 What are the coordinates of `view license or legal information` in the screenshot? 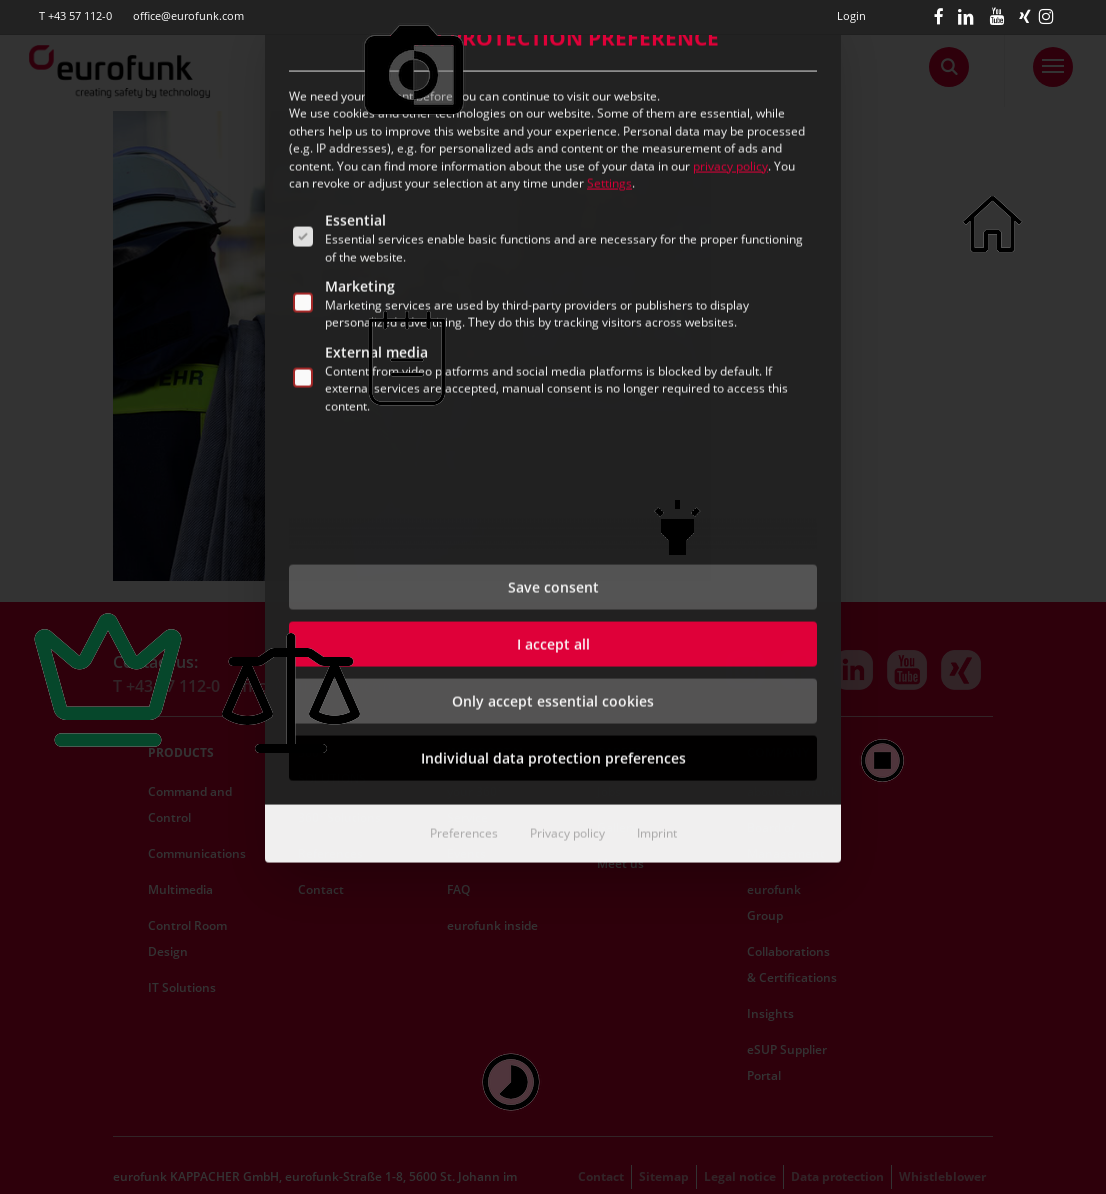 It's located at (291, 693).